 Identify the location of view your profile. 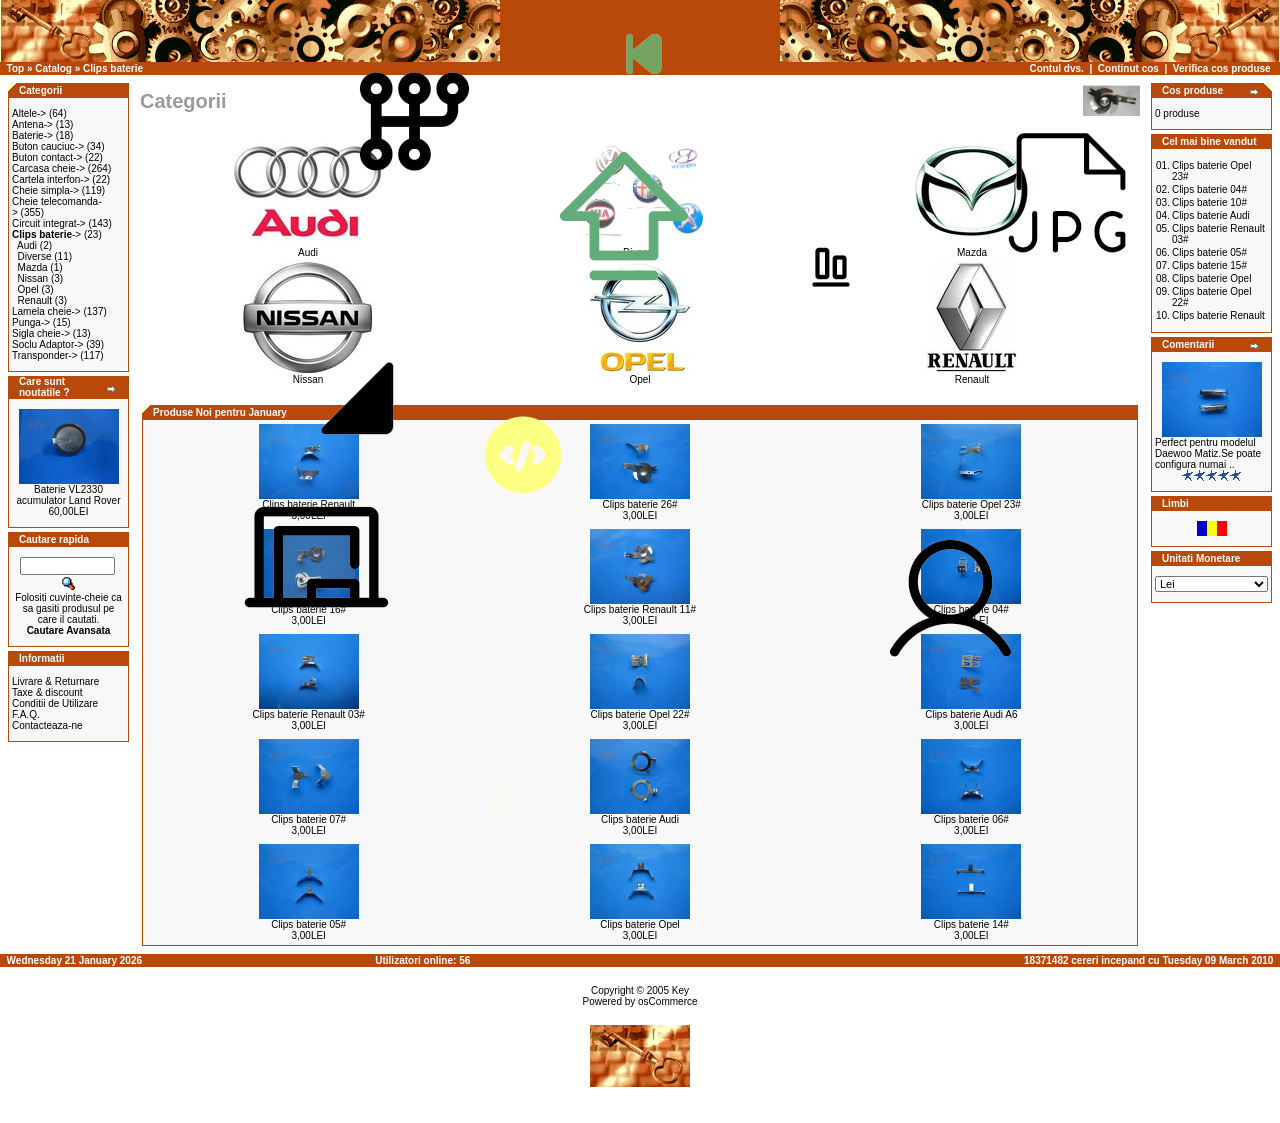
(950, 600).